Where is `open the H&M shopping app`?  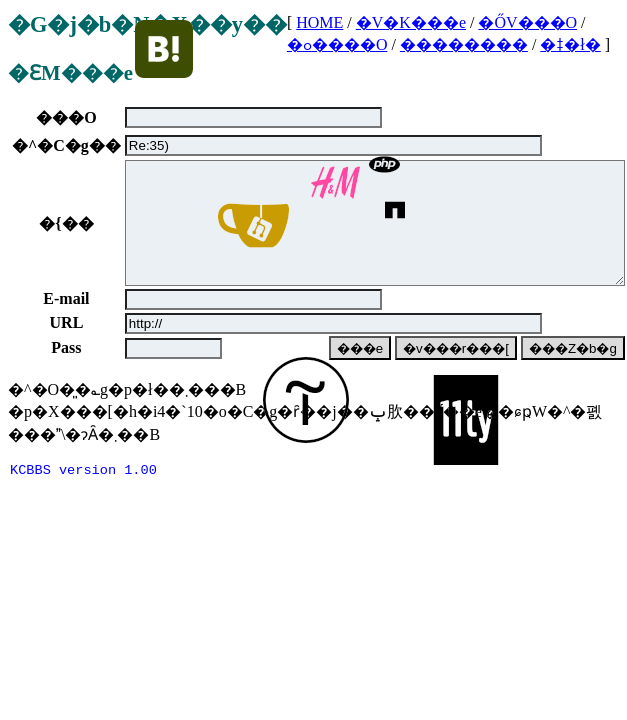 open the H&M shopping app is located at coordinates (335, 182).